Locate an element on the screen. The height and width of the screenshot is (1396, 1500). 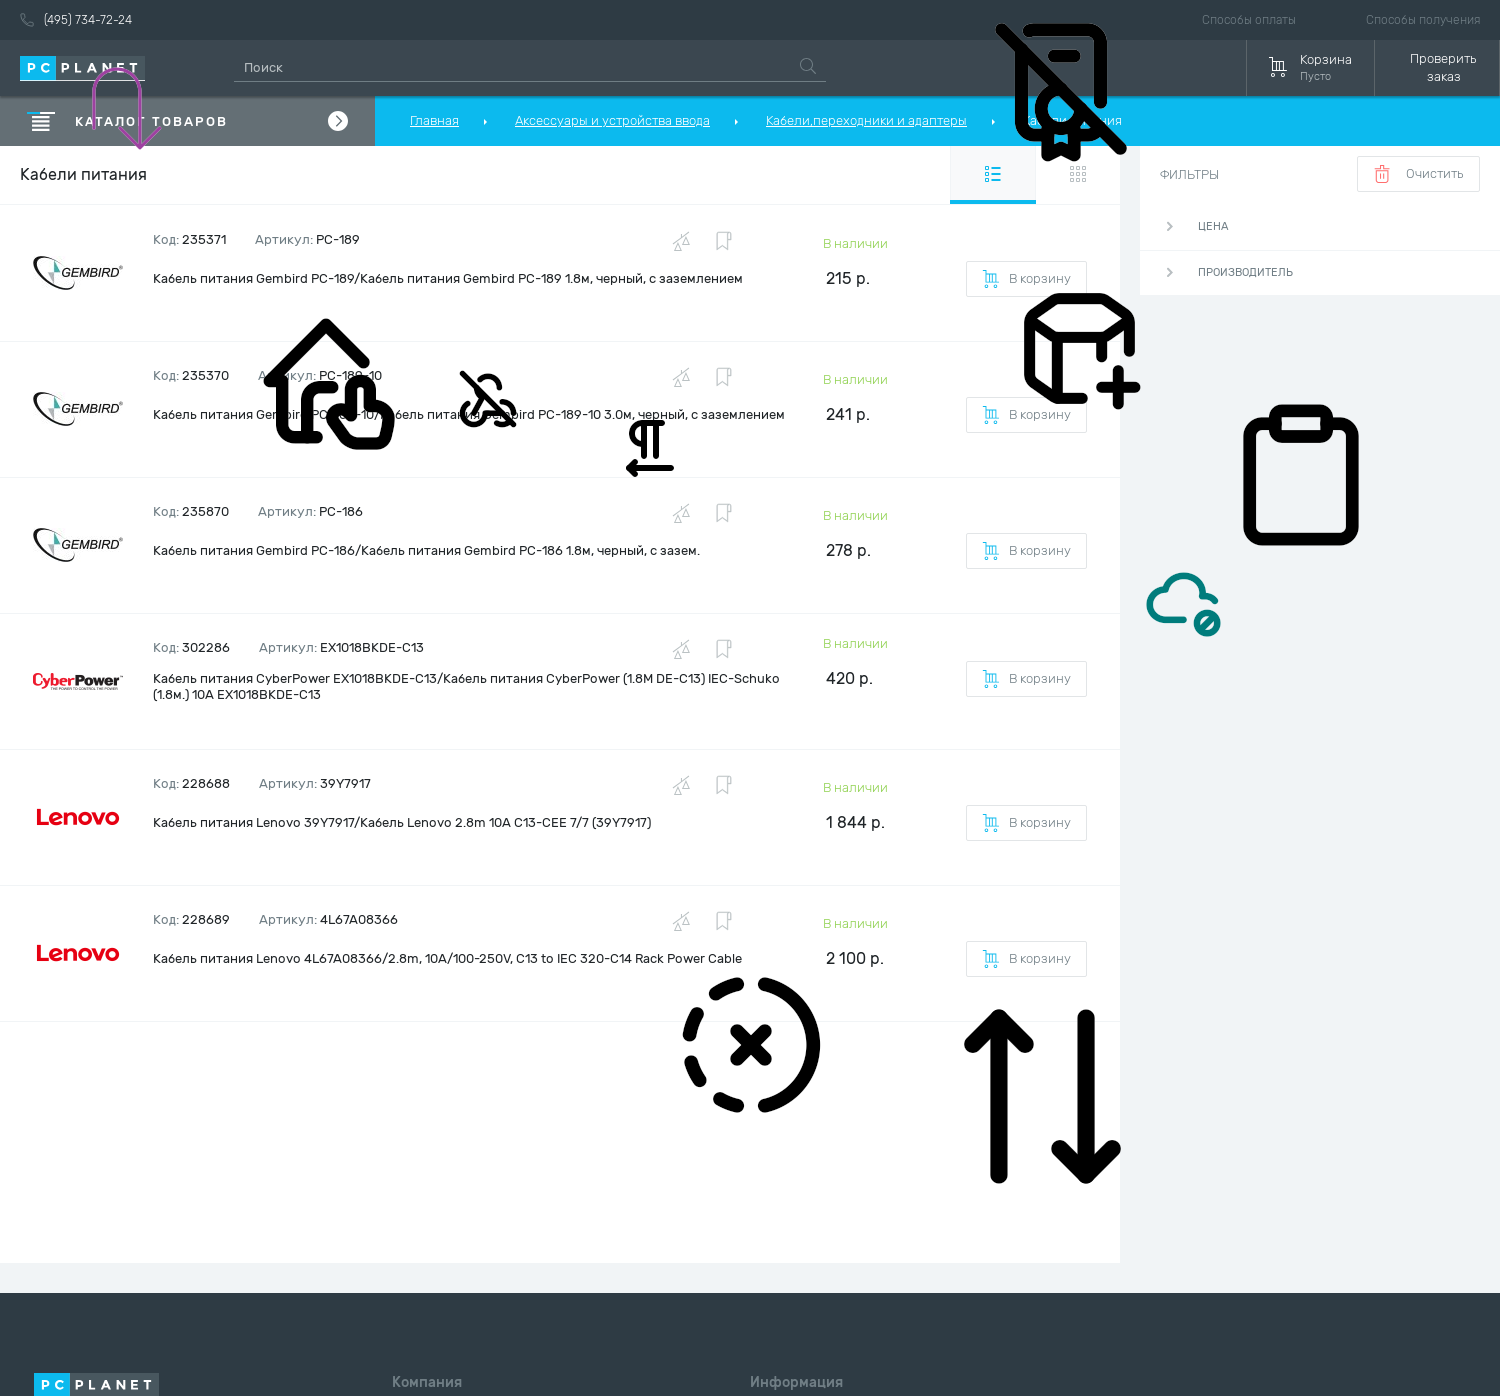
redo or repeat last action is located at coordinates (123, 108).